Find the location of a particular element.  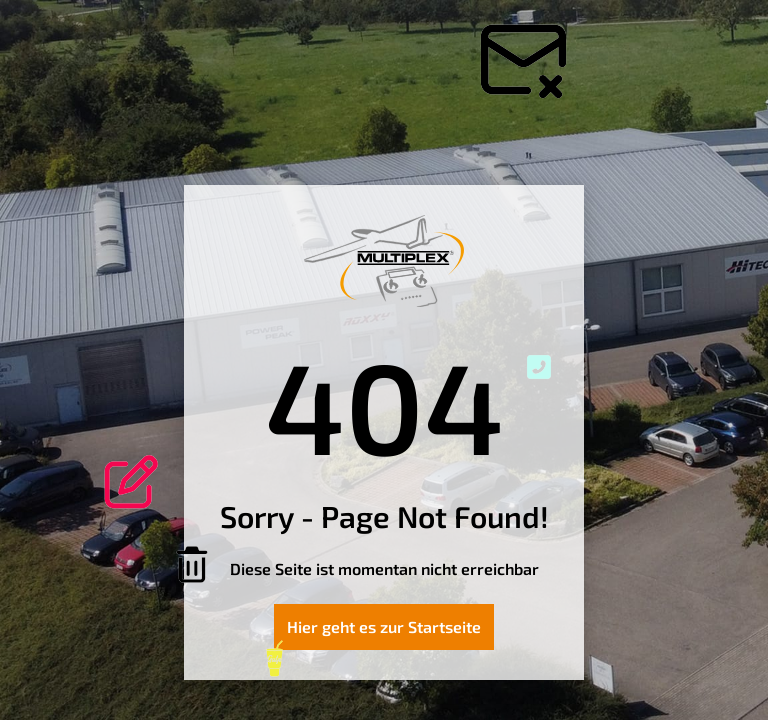

tap to make a phone call is located at coordinates (539, 367).